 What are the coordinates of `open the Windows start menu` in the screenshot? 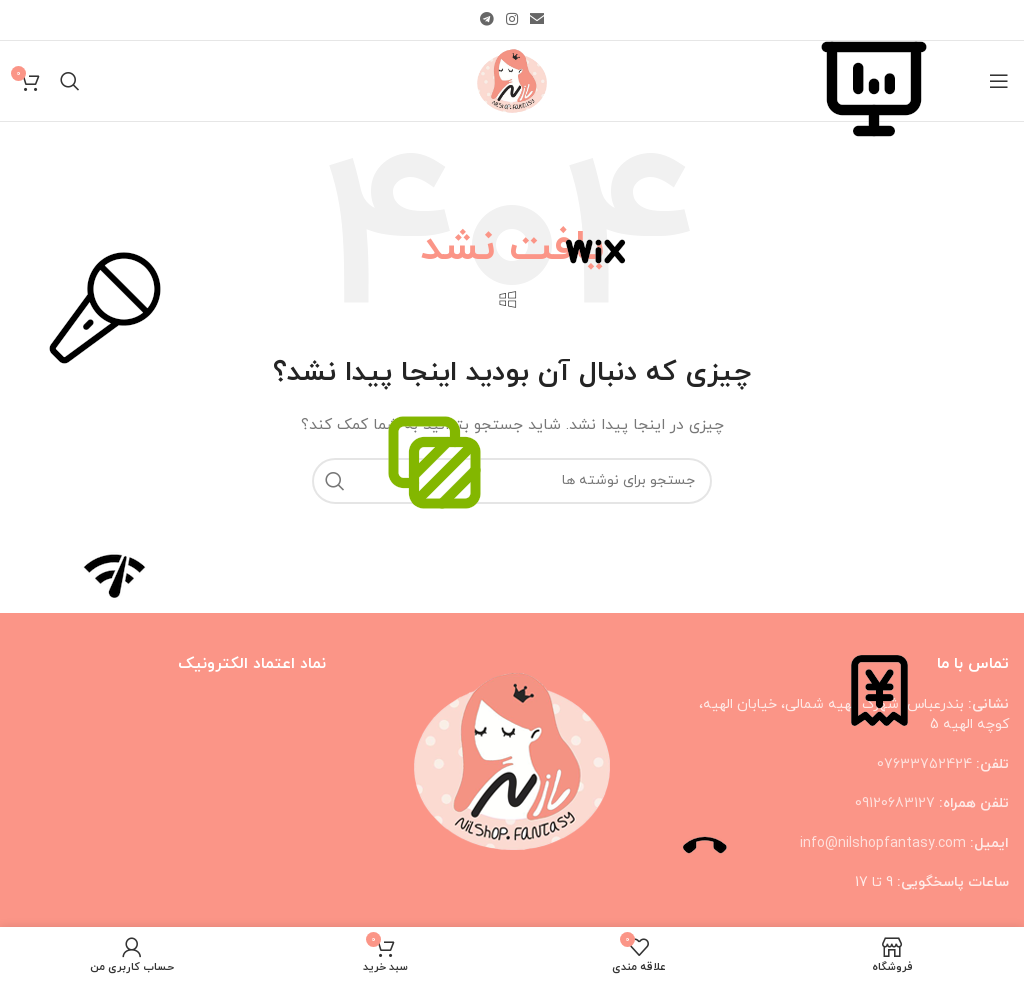 It's located at (508, 299).